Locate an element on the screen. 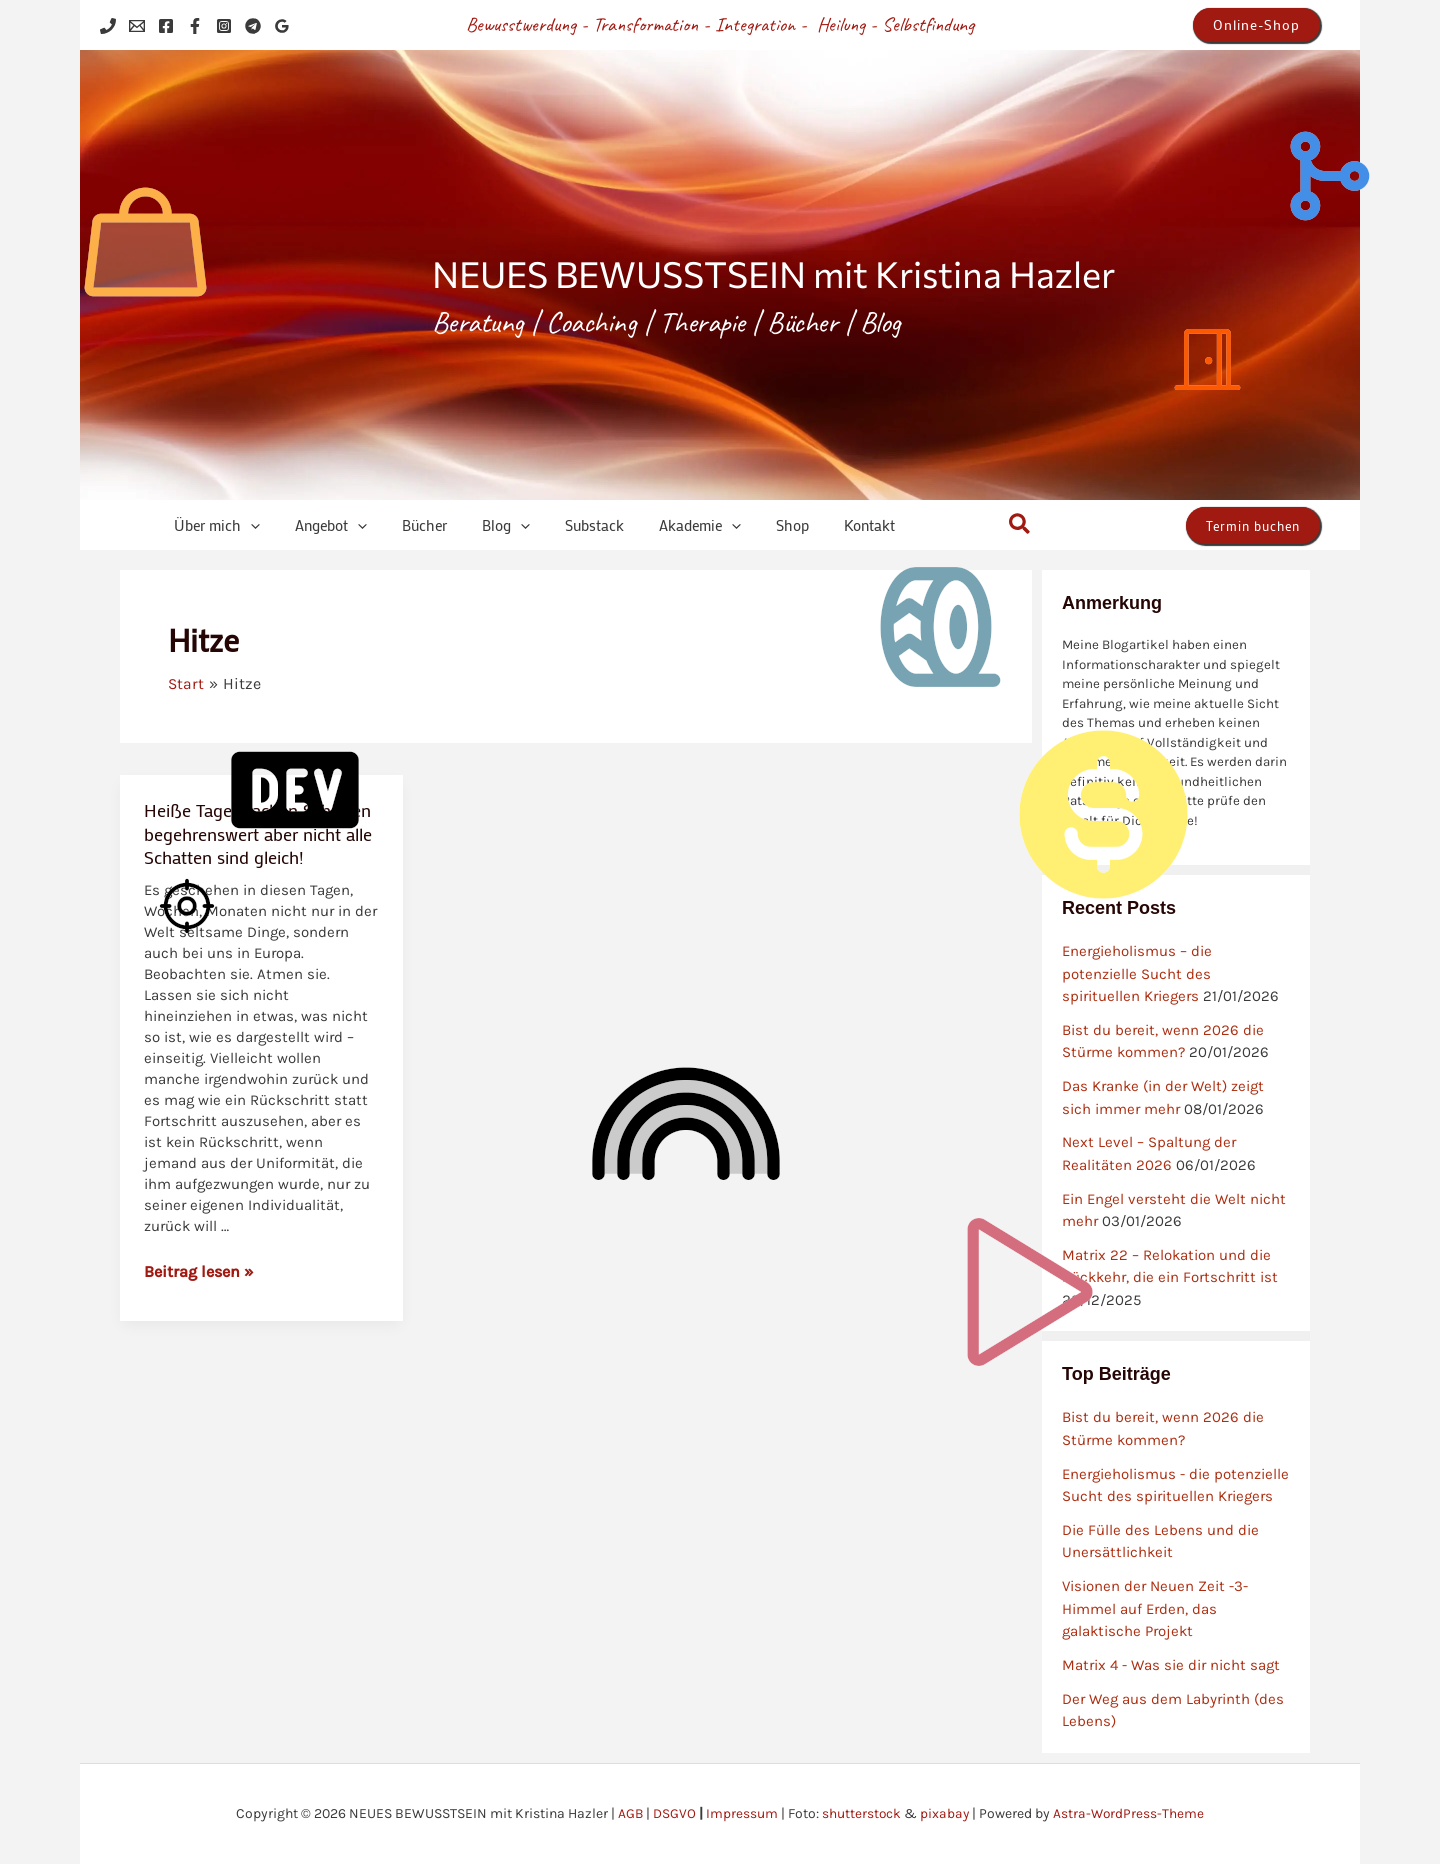 The height and width of the screenshot is (1864, 1440). link to dev.to developer community profile is located at coordinates (295, 790).